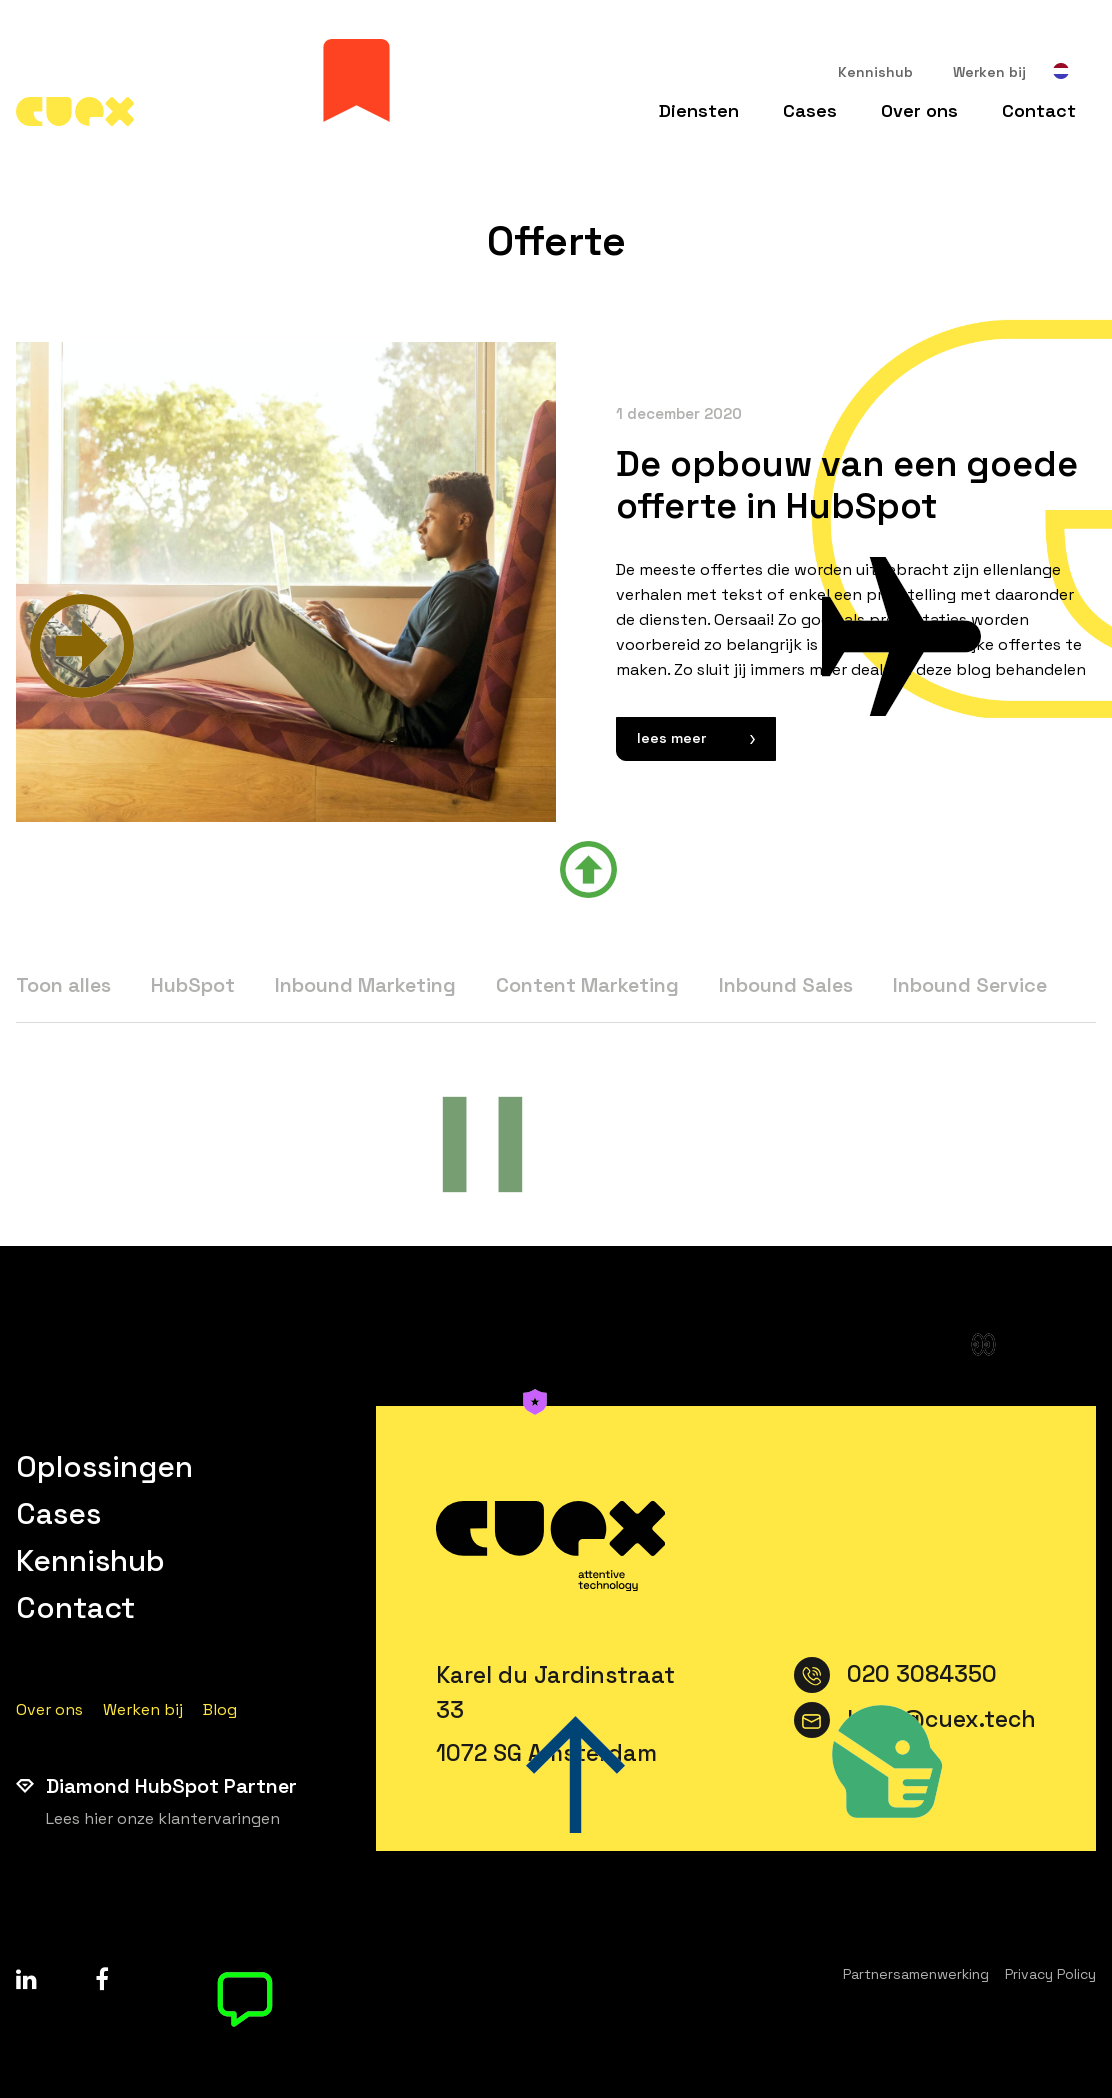  What do you see at coordinates (983, 1344) in the screenshot?
I see `view who has seen your content` at bounding box center [983, 1344].